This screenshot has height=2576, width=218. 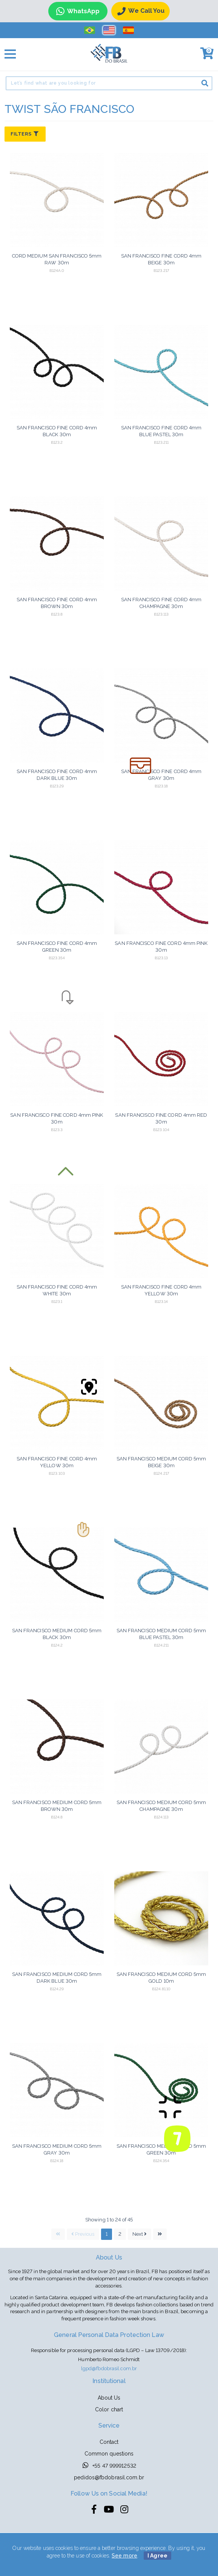 I want to click on activate live view mode for real-time location tracking, so click(x=89, y=1387).